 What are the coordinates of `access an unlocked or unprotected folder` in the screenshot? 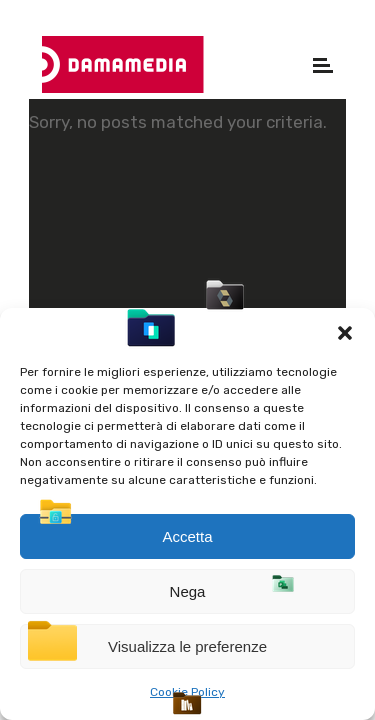 It's located at (55, 512).